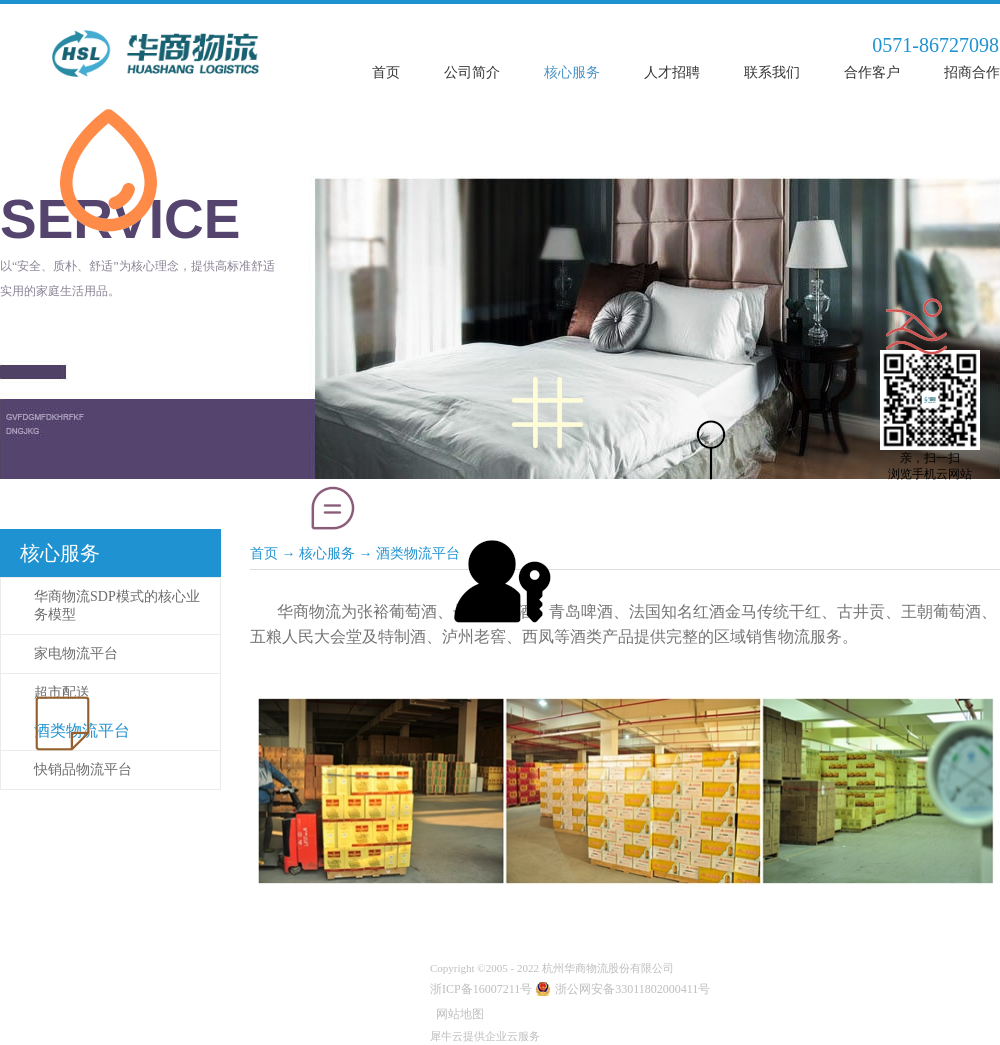  Describe the element at coordinates (916, 326) in the screenshot. I see `access swimming pool or aquatic facilities` at that location.